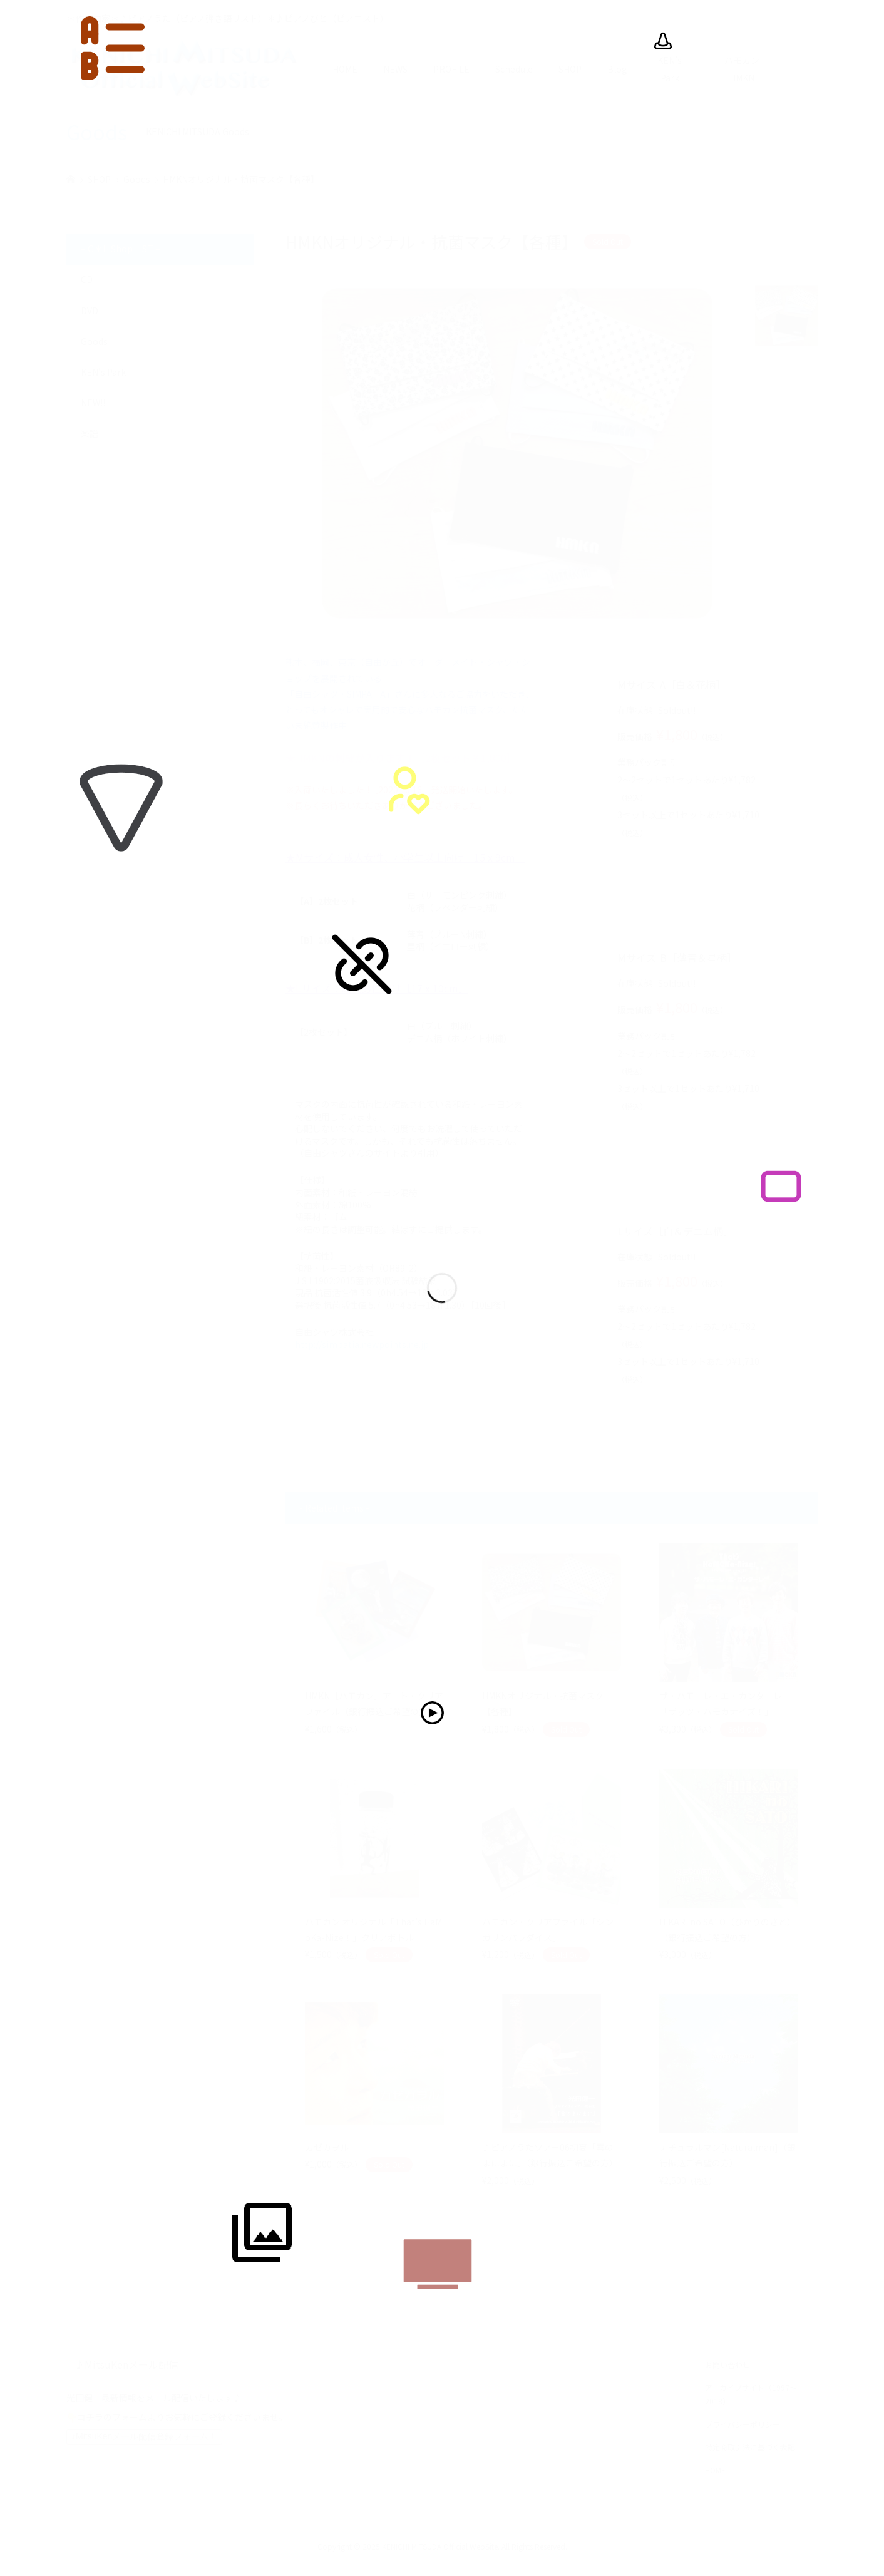 The image size is (884, 2576). Describe the element at coordinates (438, 2264) in the screenshot. I see `access tv or video streaming features` at that location.